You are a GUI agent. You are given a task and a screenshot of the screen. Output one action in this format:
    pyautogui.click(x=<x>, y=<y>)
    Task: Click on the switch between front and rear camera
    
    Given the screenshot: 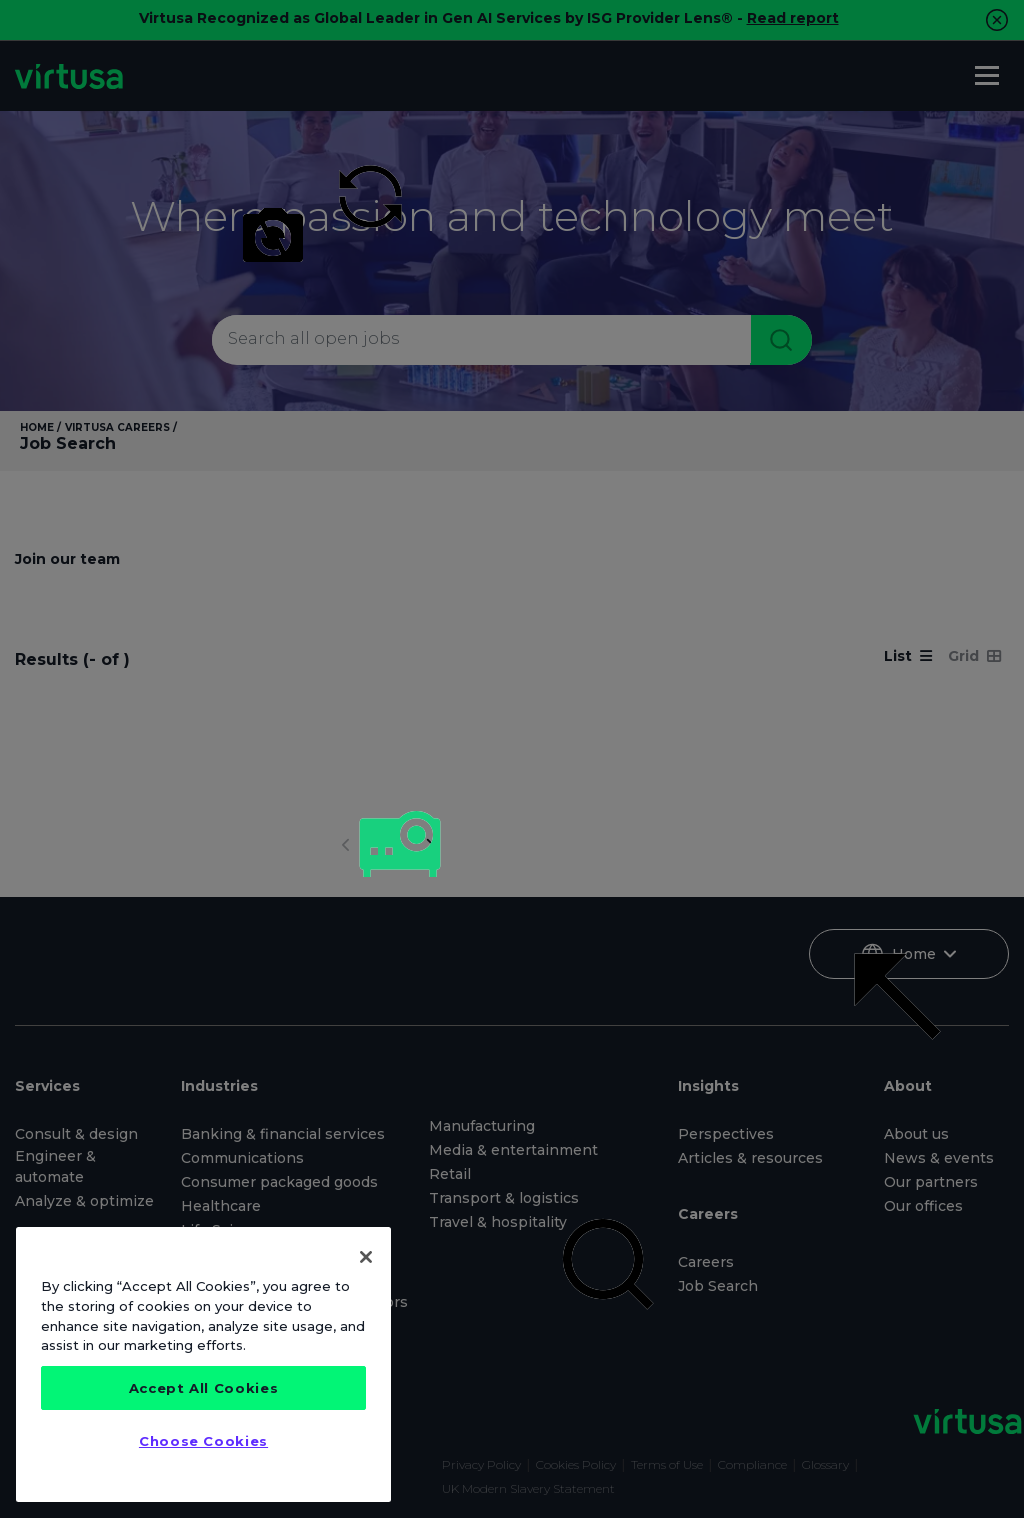 What is the action you would take?
    pyautogui.click(x=273, y=235)
    